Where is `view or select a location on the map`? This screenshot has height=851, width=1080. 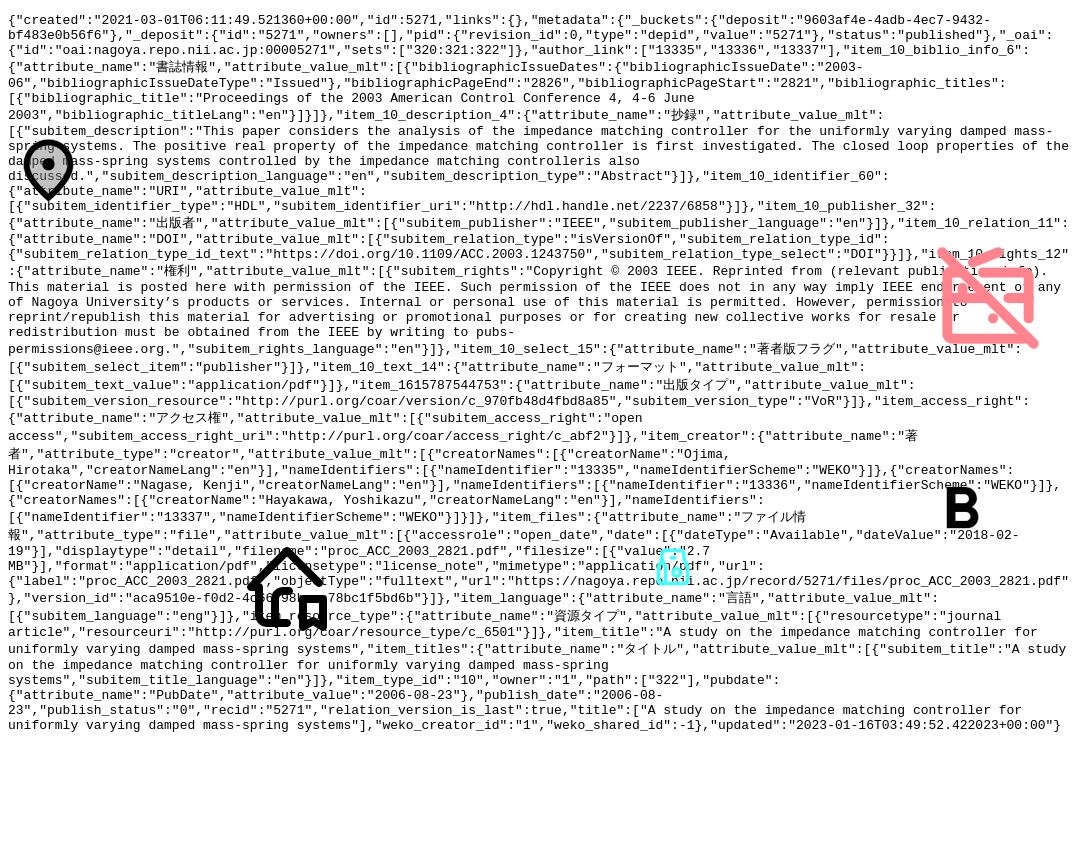
view or select a location on the map is located at coordinates (48, 170).